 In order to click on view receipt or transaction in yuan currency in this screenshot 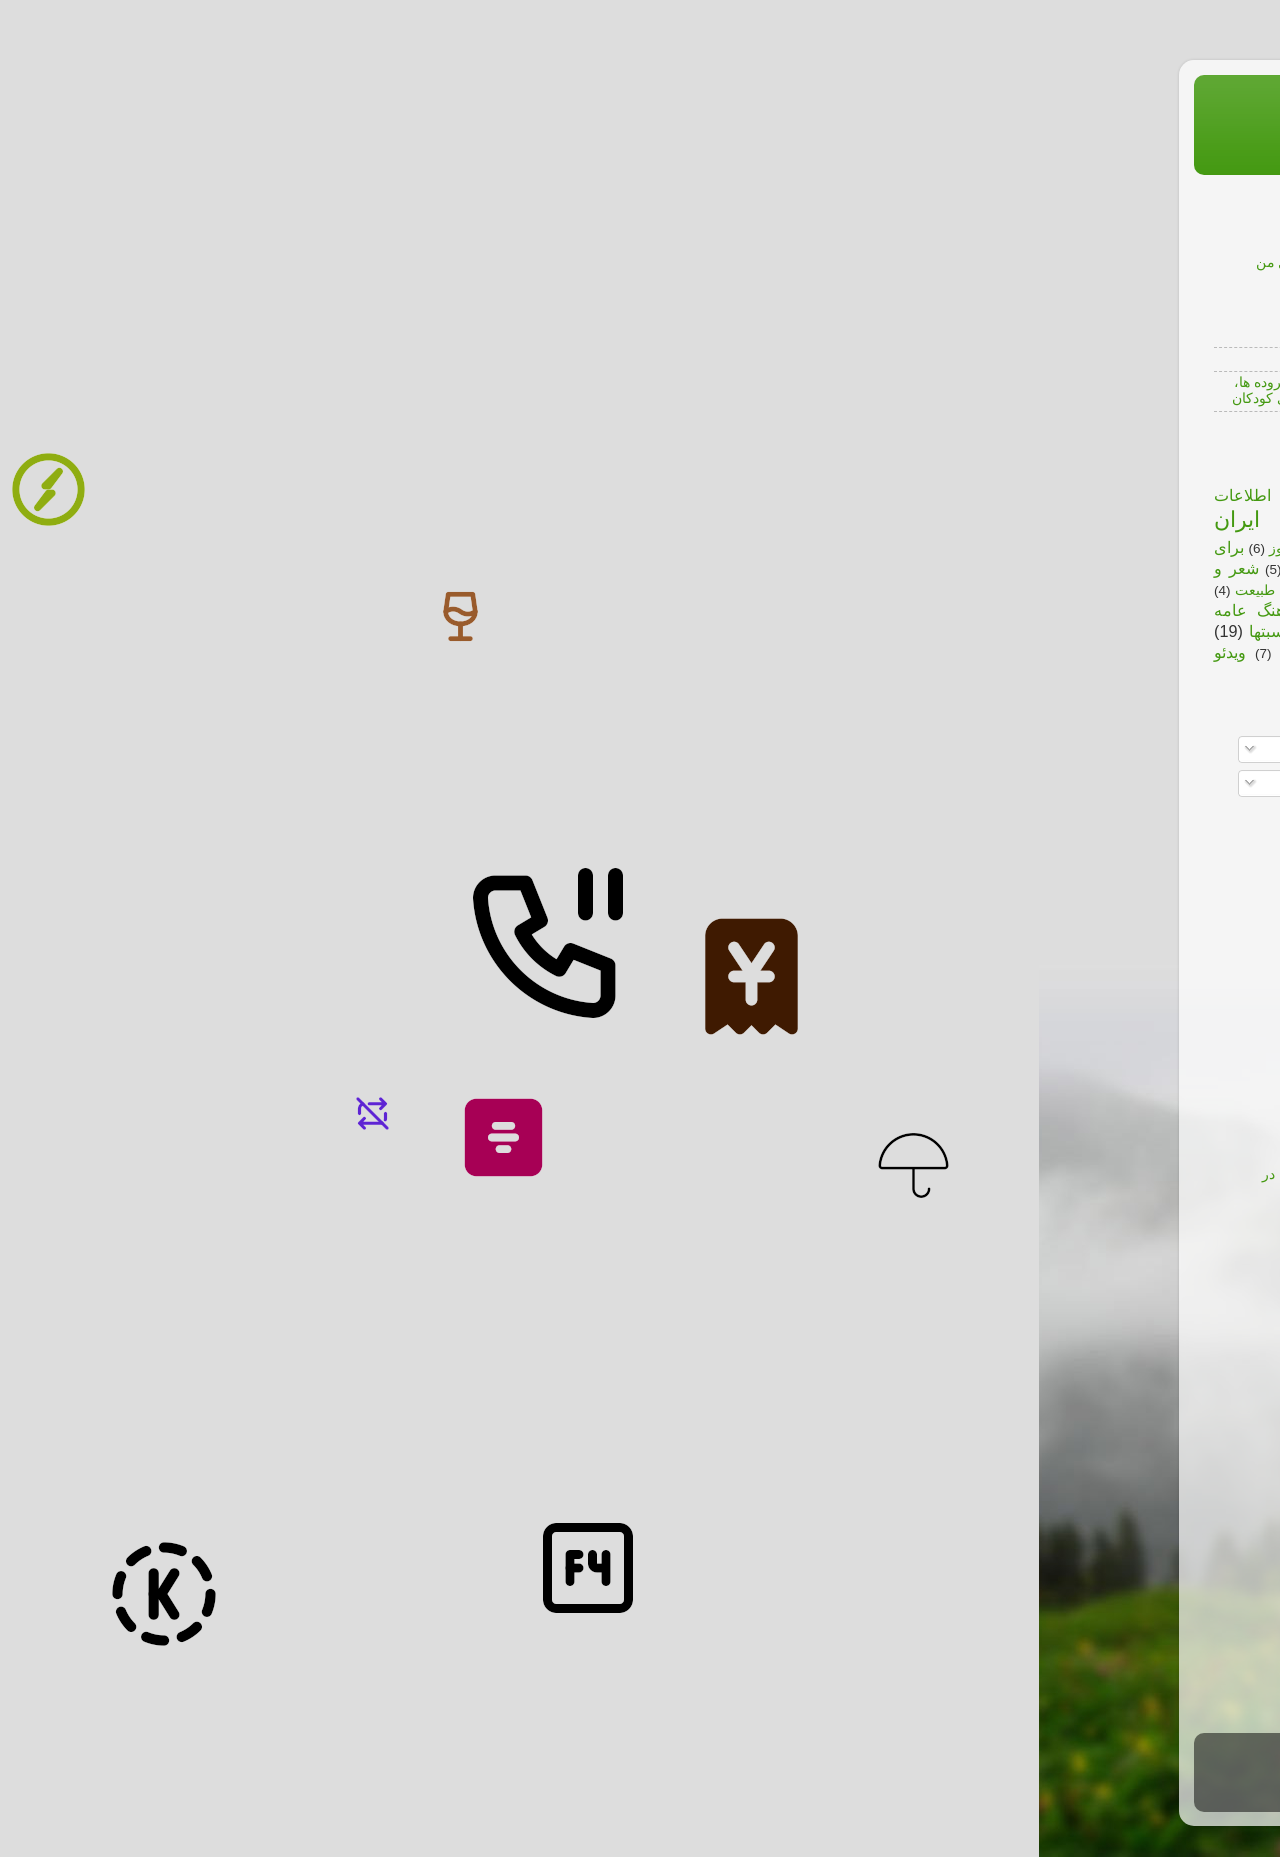, I will do `click(751, 976)`.